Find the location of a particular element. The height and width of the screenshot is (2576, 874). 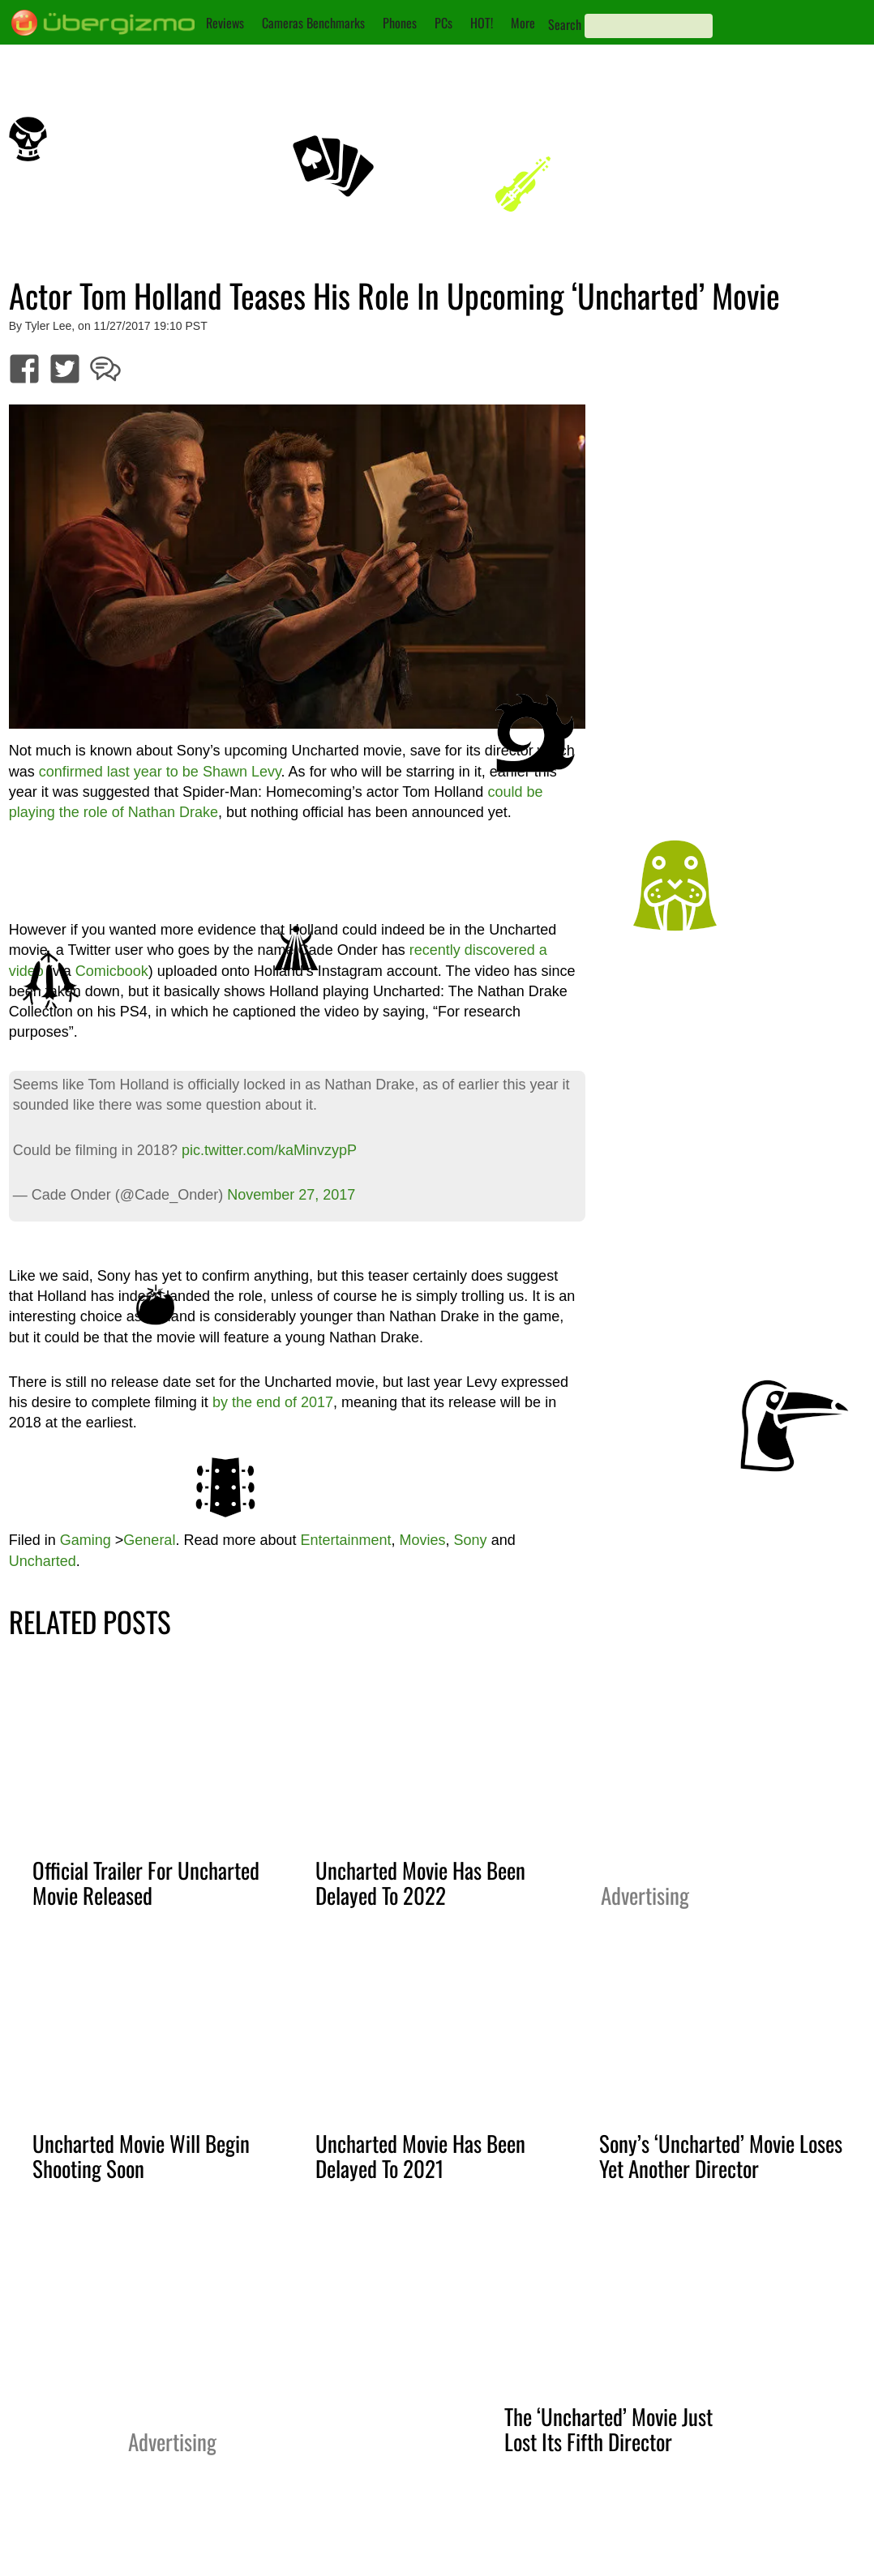

access card games or poker is located at coordinates (333, 166).